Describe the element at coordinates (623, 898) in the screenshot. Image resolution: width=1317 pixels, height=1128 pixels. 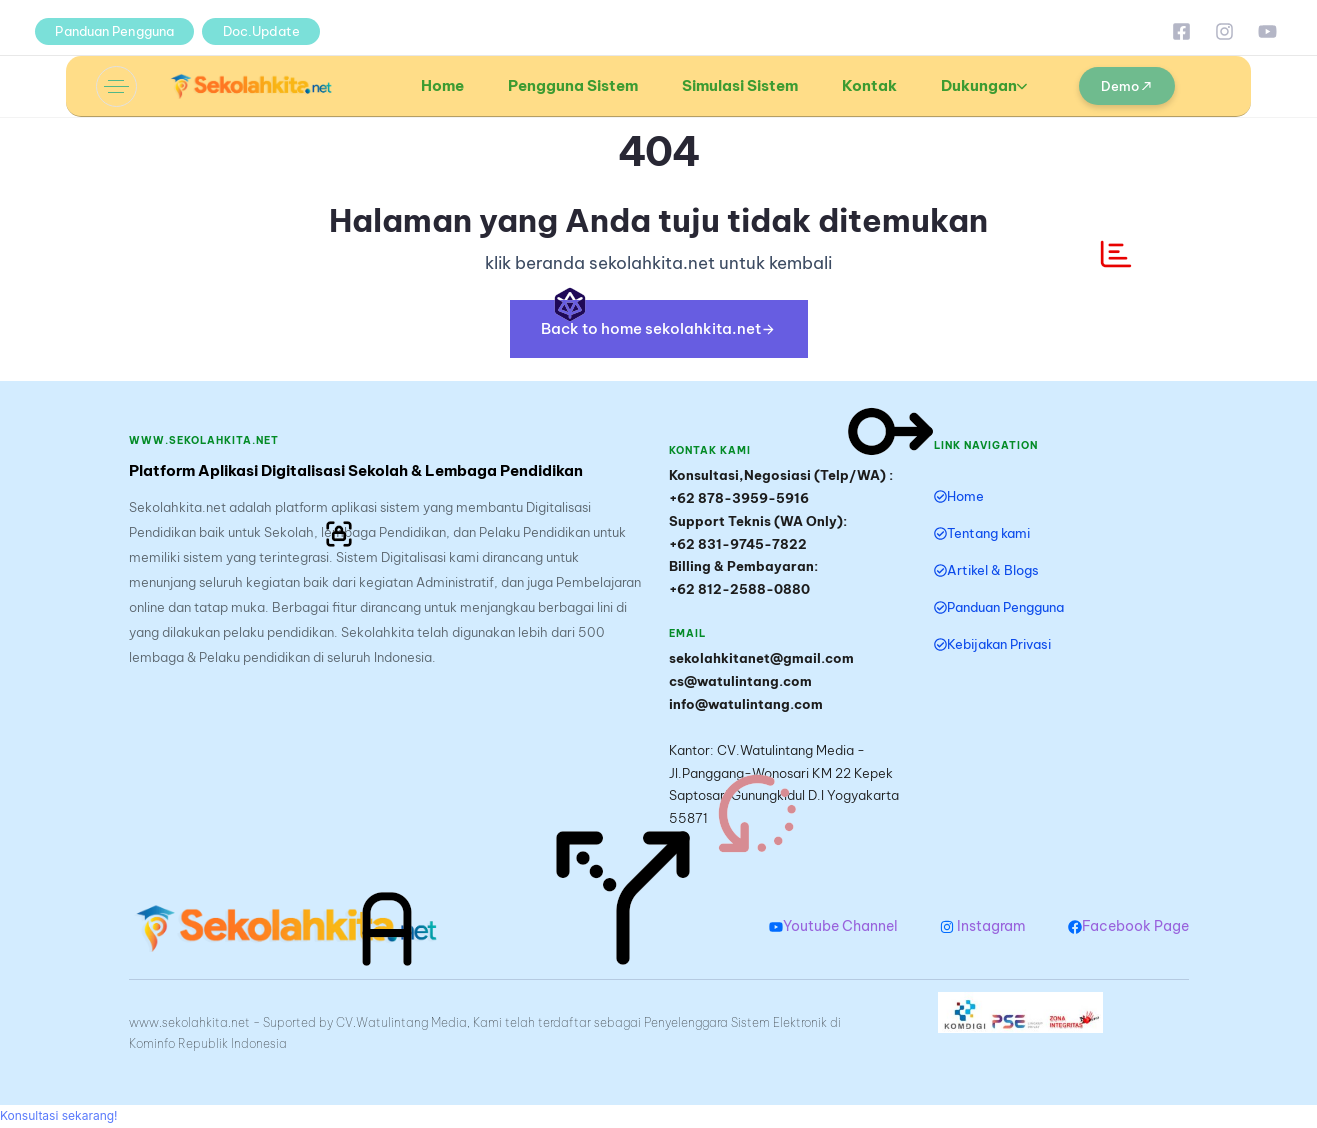
I see `take alternate route to the right` at that location.